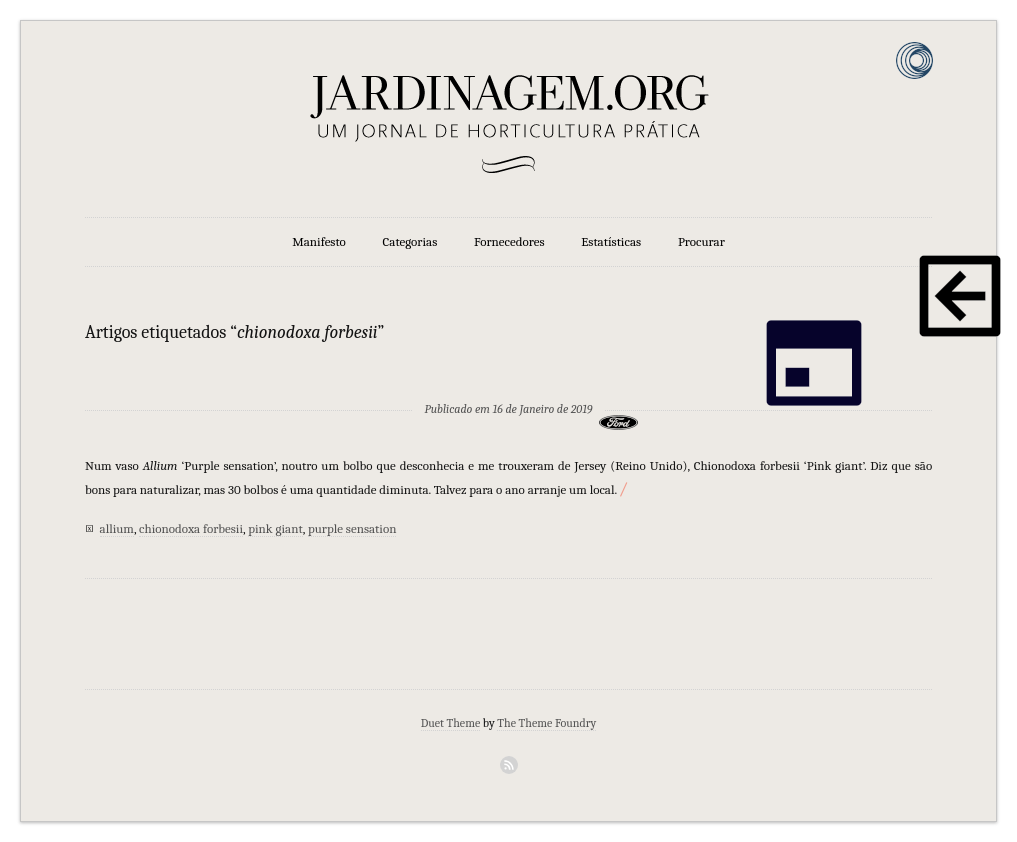 The width and height of the screenshot is (1017, 842). I want to click on switch to calendar view, so click(814, 363).